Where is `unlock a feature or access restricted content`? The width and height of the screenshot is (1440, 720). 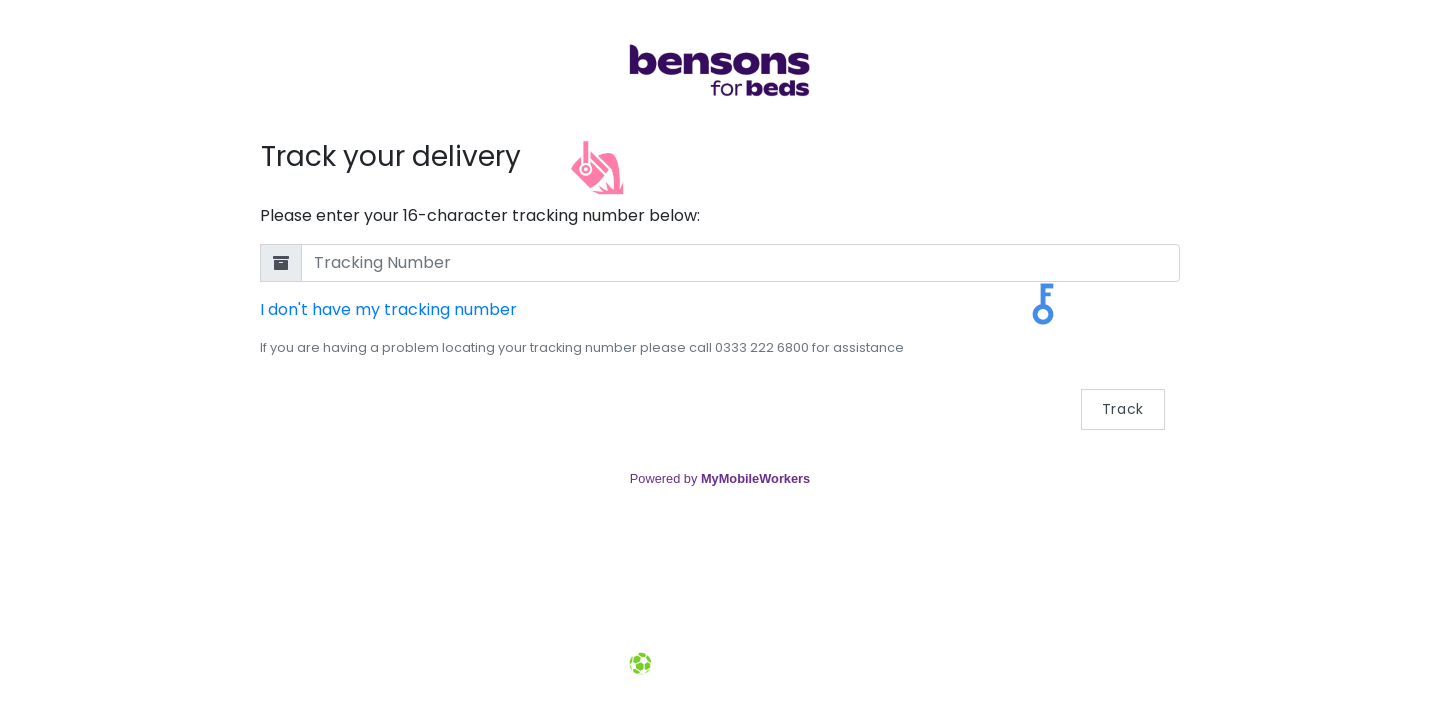 unlock a feature or access restricted content is located at coordinates (1043, 304).